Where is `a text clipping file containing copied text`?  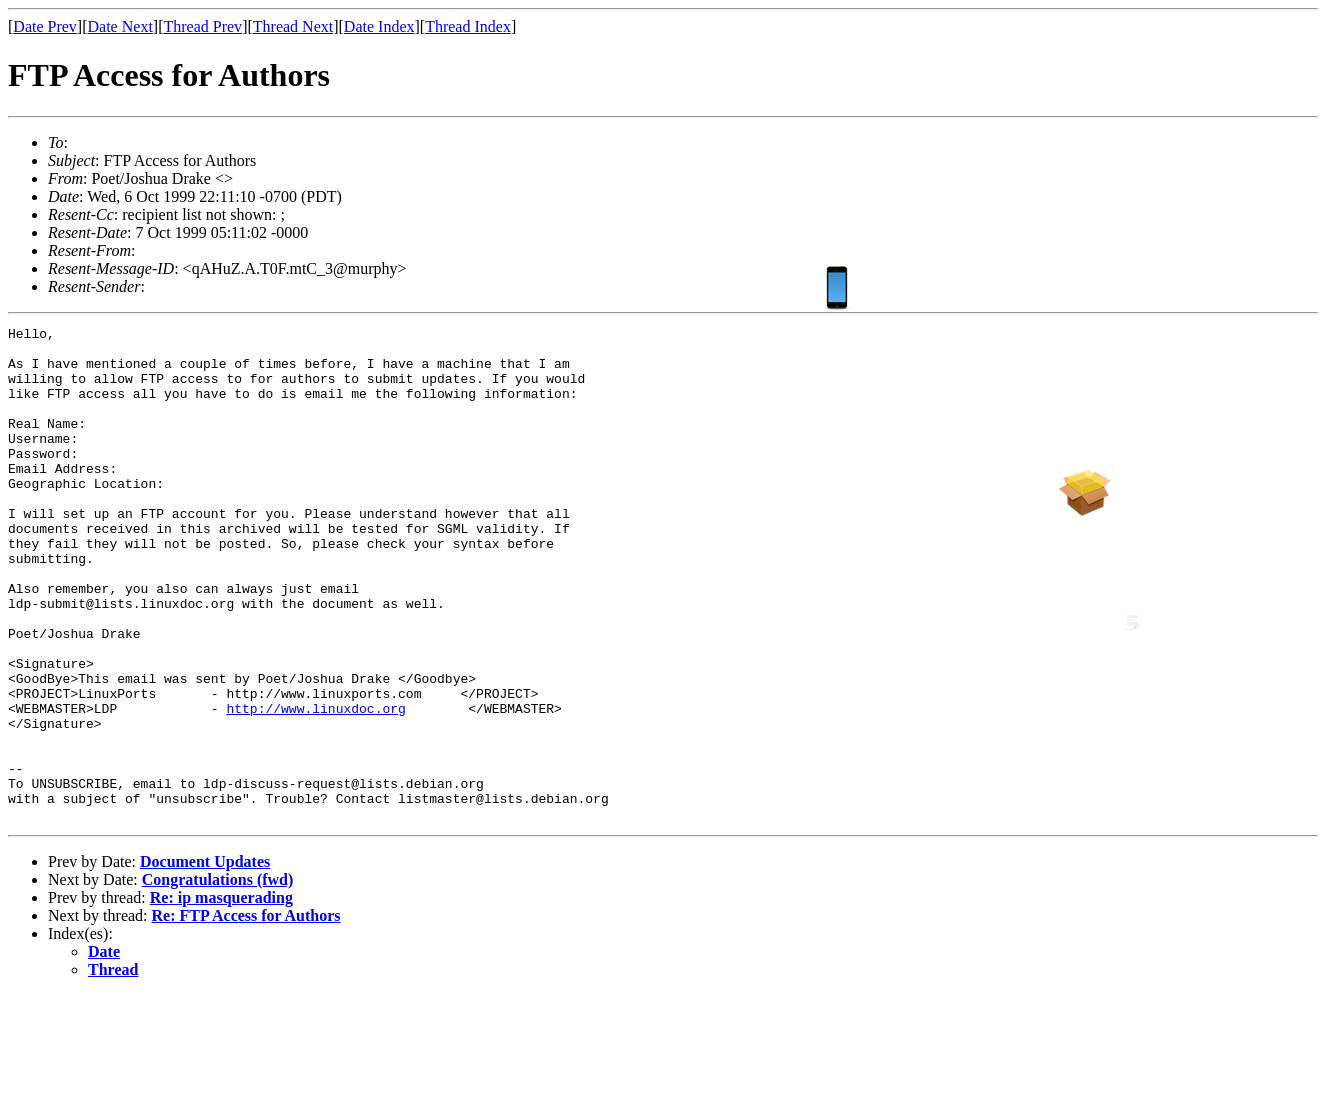 a text clipping file containing copied text is located at coordinates (1132, 621).